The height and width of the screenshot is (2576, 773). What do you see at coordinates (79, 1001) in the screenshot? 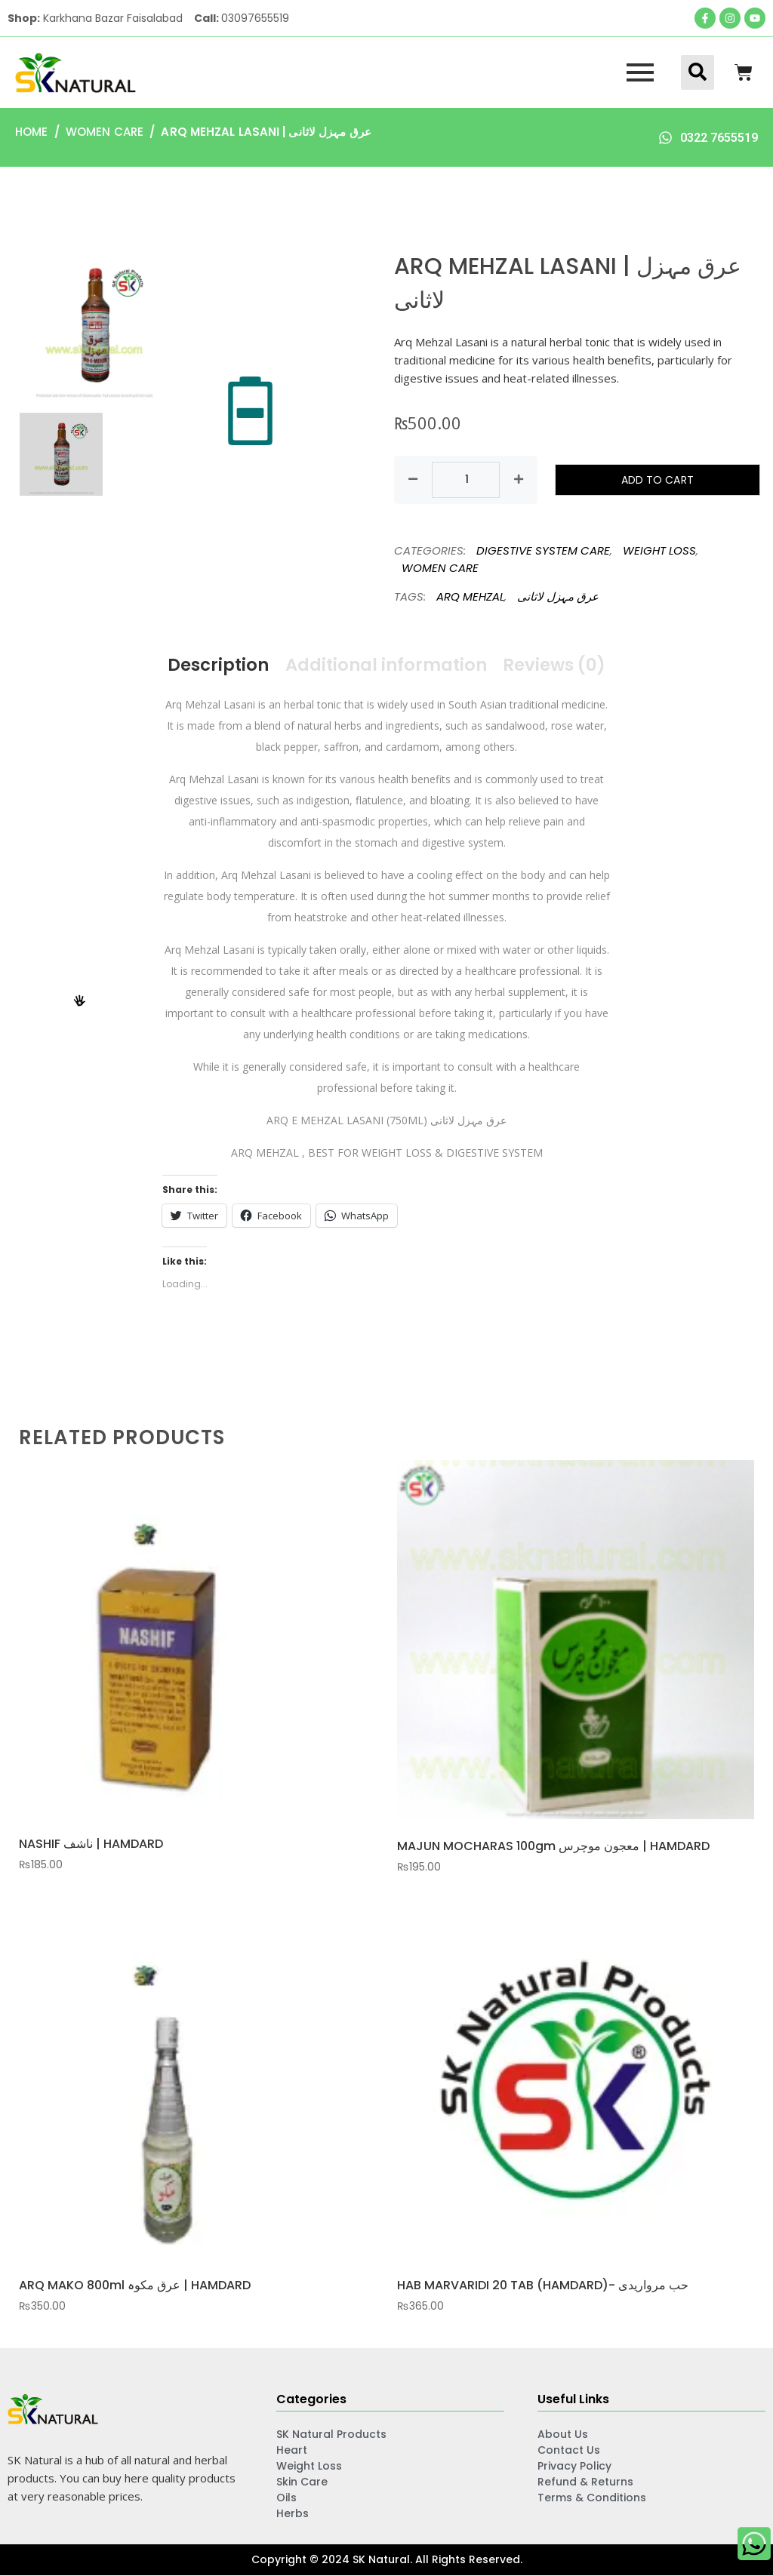
I see `activate magic or special ability` at bounding box center [79, 1001].